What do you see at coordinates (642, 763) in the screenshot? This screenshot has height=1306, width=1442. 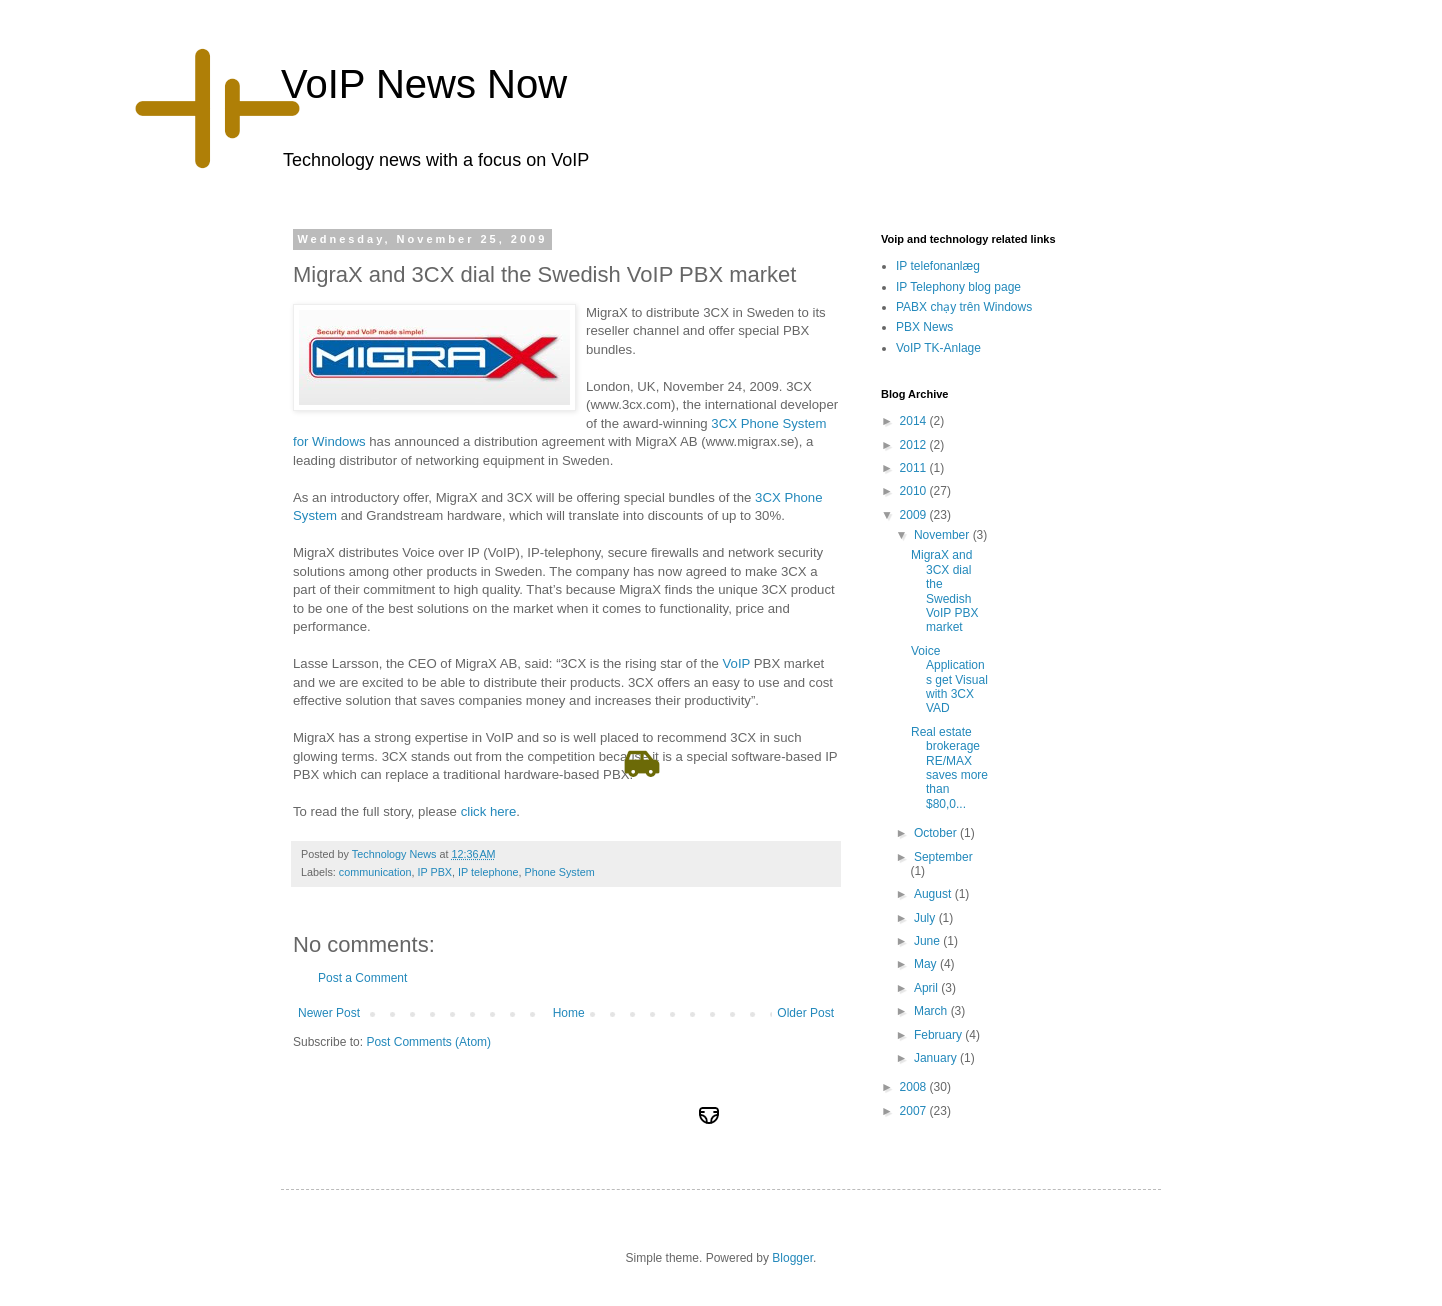 I see `access vehicle or driving settings` at bounding box center [642, 763].